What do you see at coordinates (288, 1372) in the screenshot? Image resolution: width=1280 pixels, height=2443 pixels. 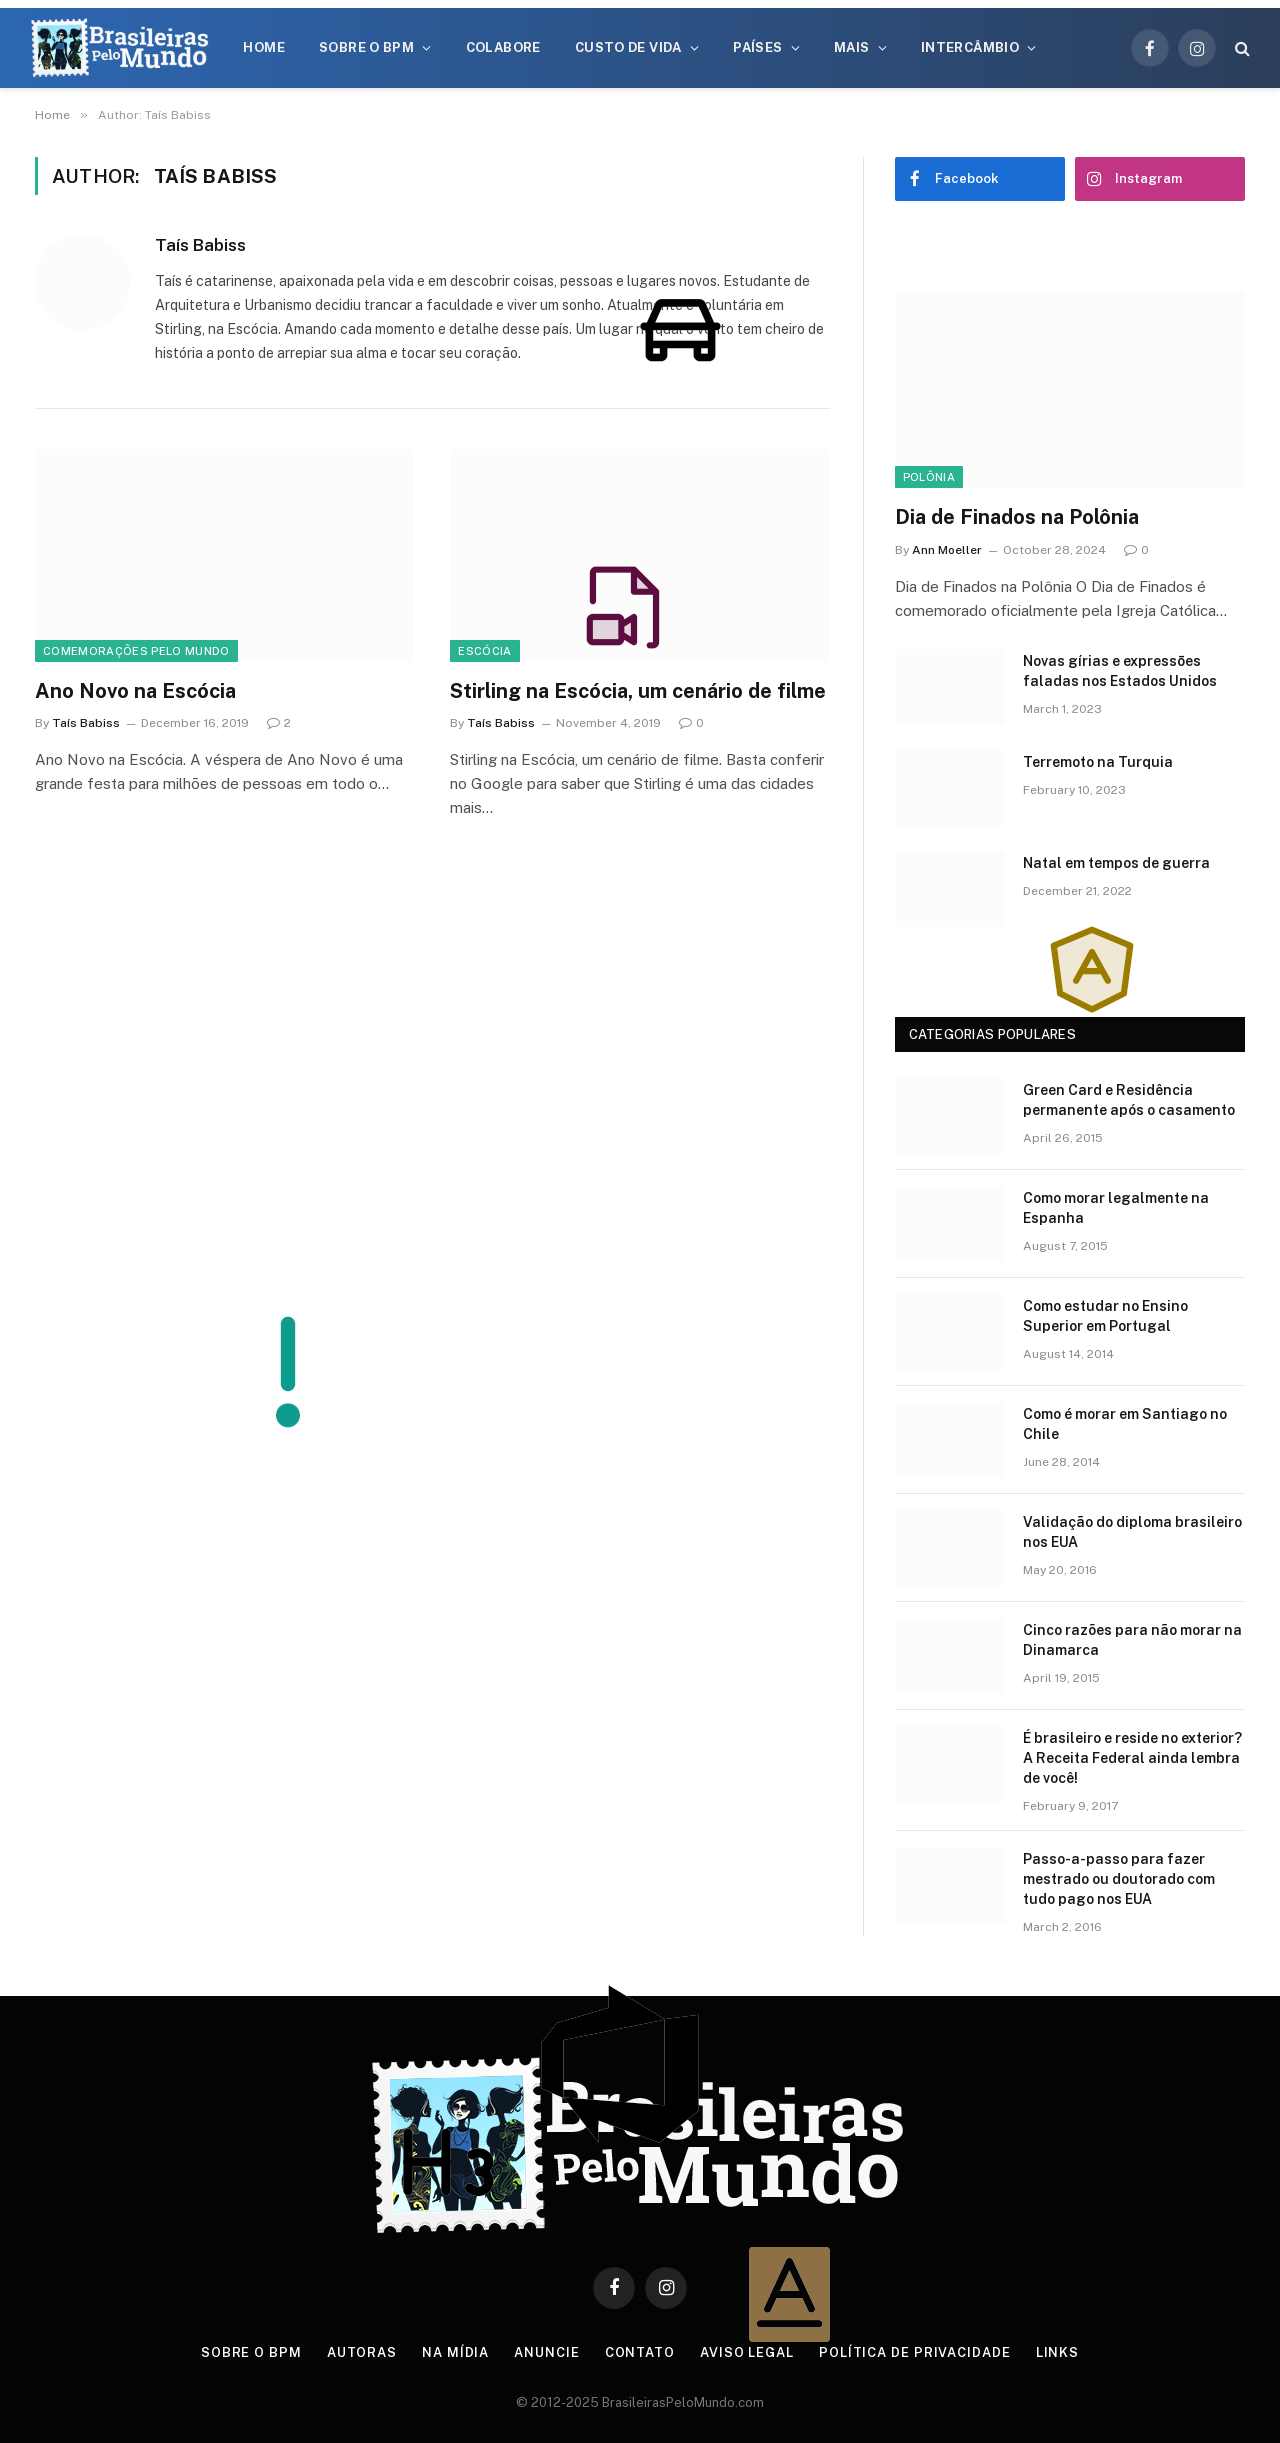 I see `indicates a warning or alert requiring attention` at bounding box center [288, 1372].